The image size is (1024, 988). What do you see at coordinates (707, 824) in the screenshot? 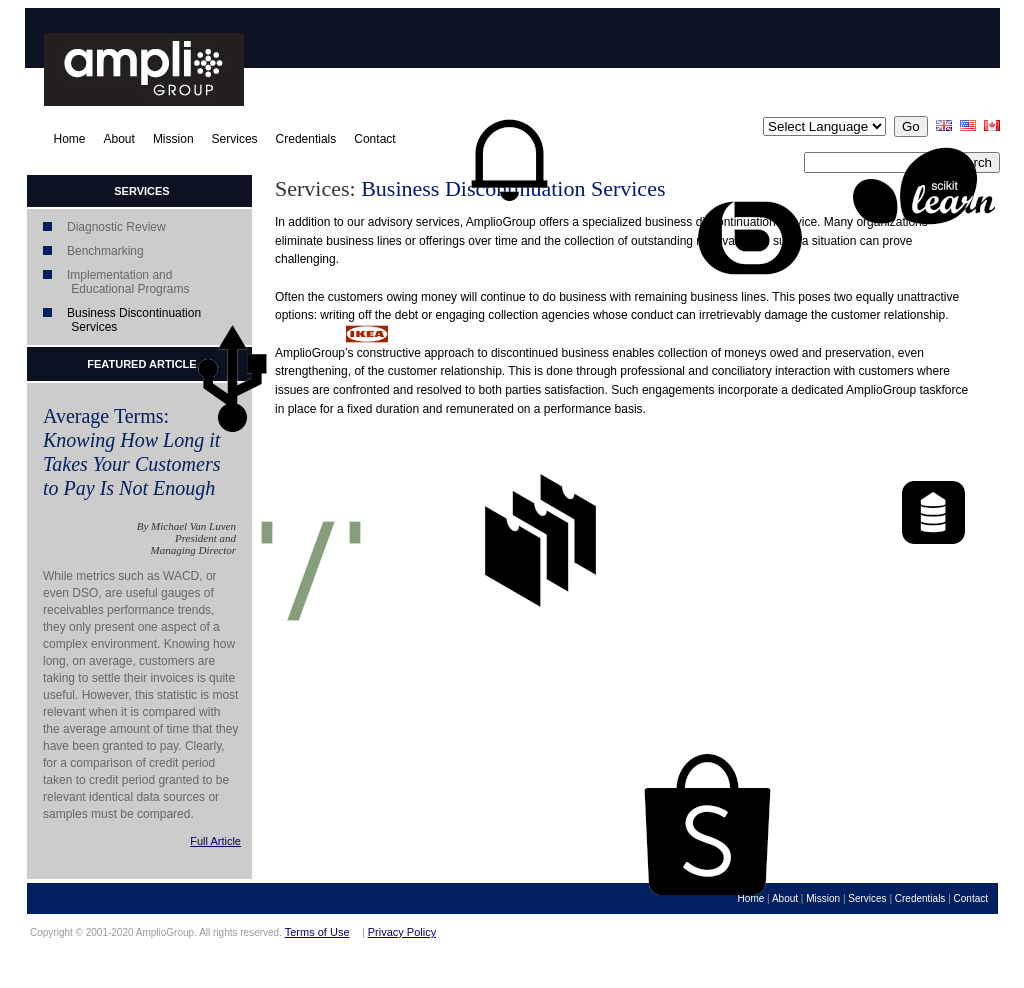
I see `open the Shopee shopping app` at bounding box center [707, 824].